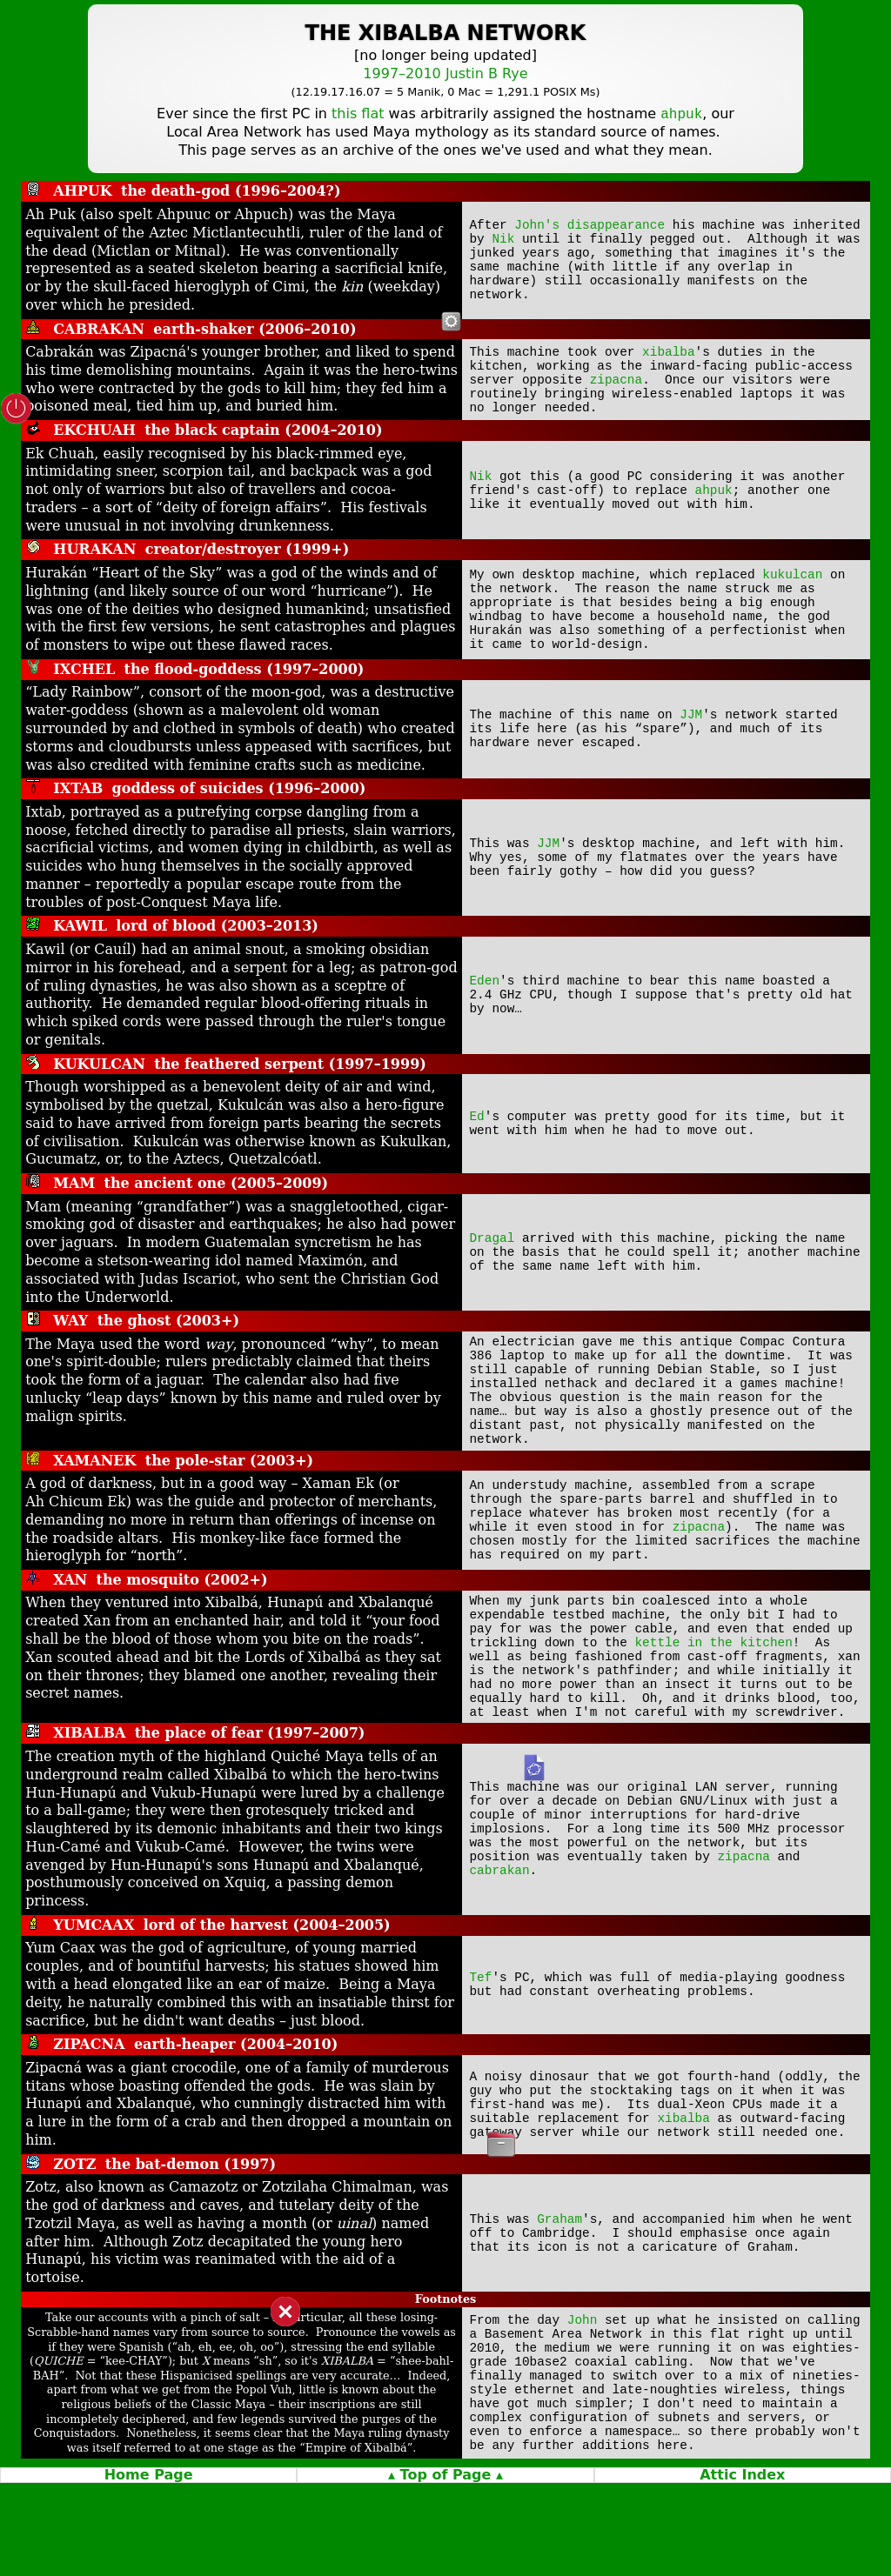  I want to click on a geogebra file document, so click(534, 1768).